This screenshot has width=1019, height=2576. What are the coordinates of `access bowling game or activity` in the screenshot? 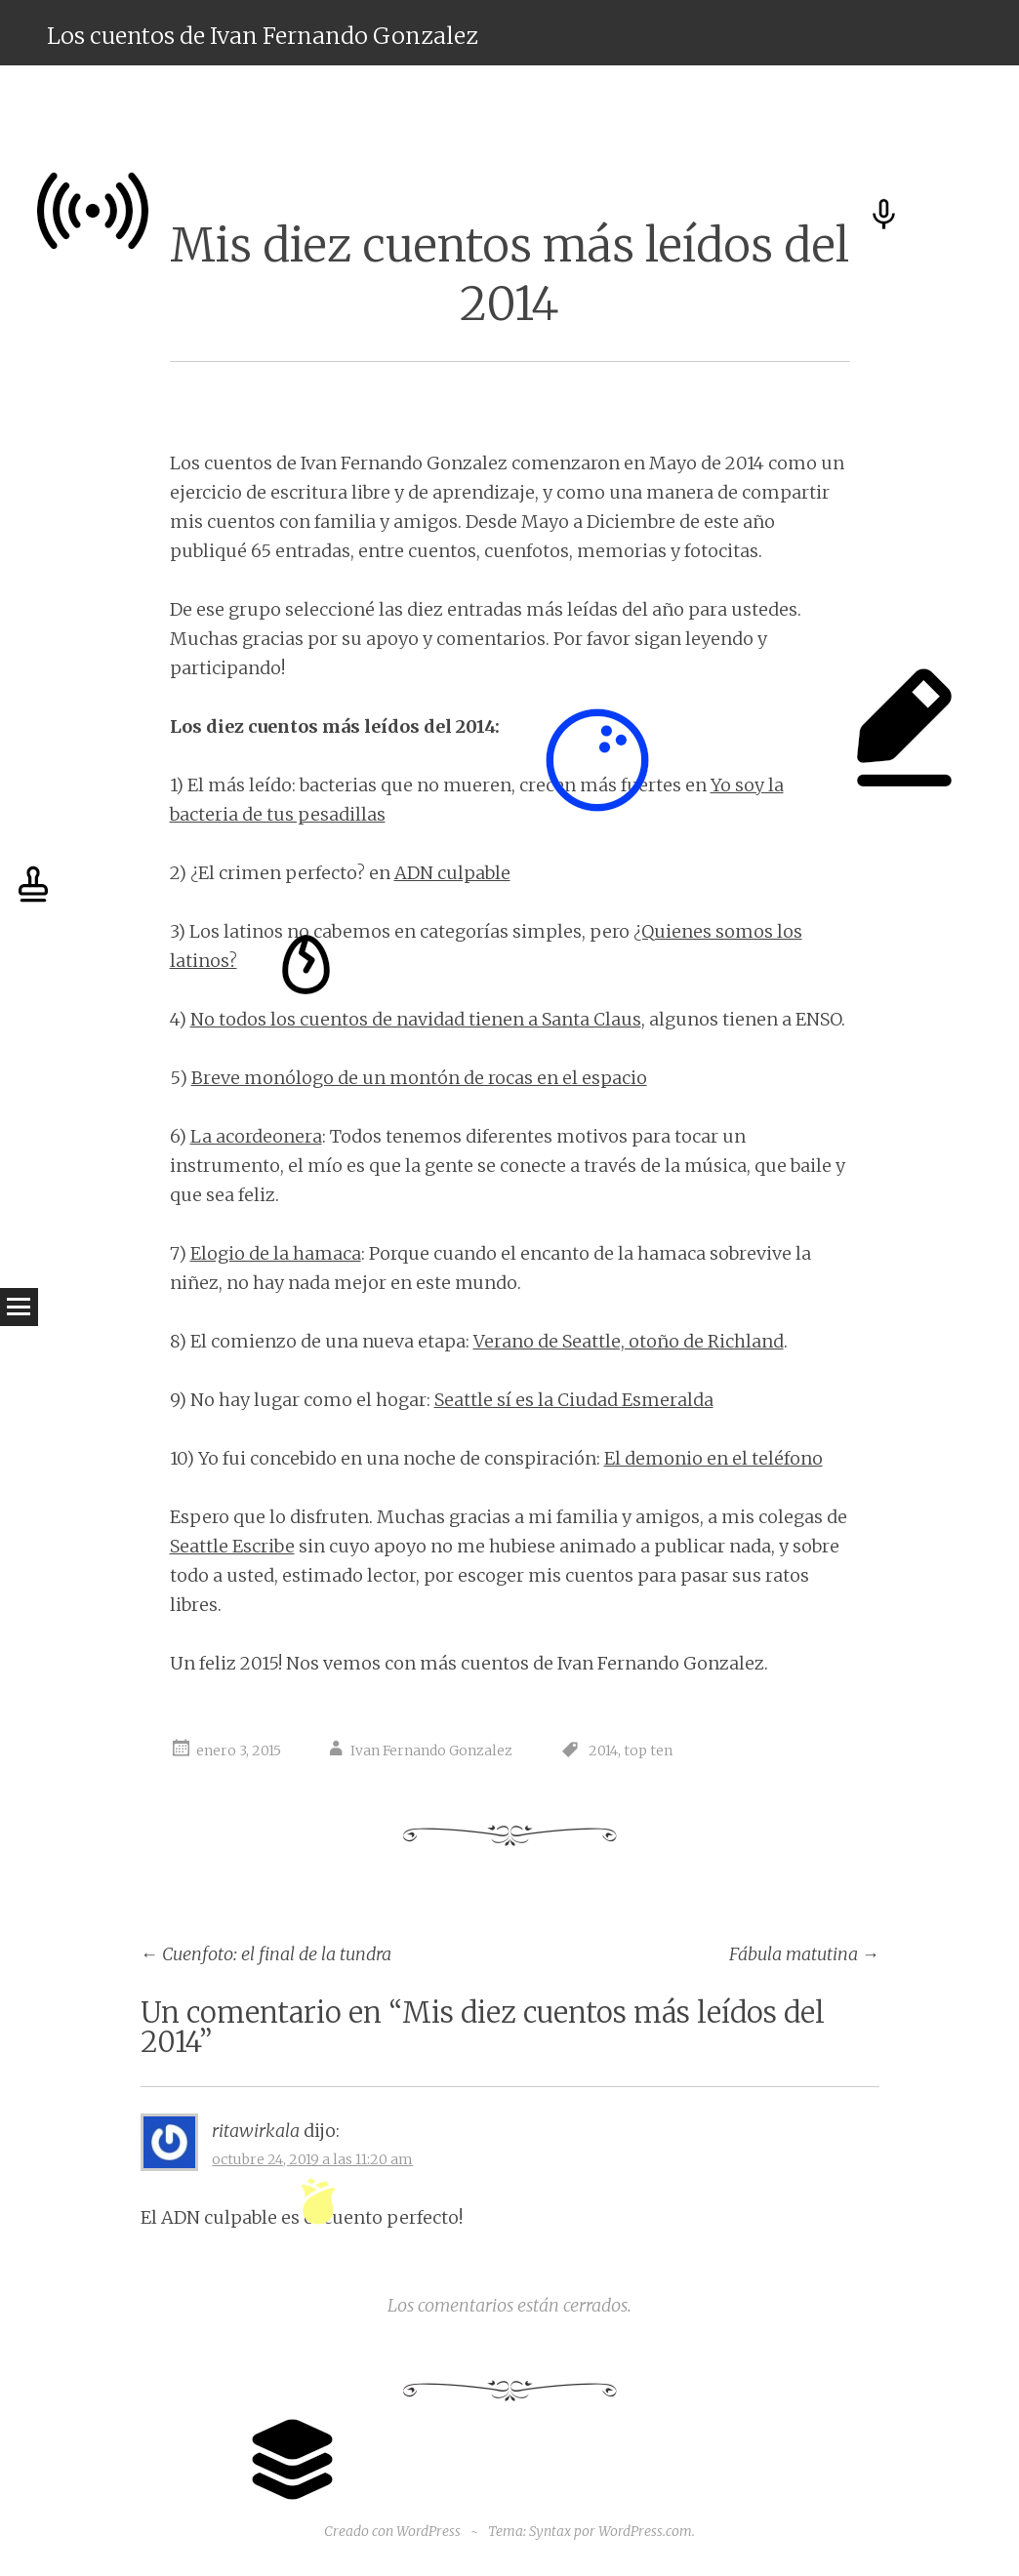 It's located at (597, 760).